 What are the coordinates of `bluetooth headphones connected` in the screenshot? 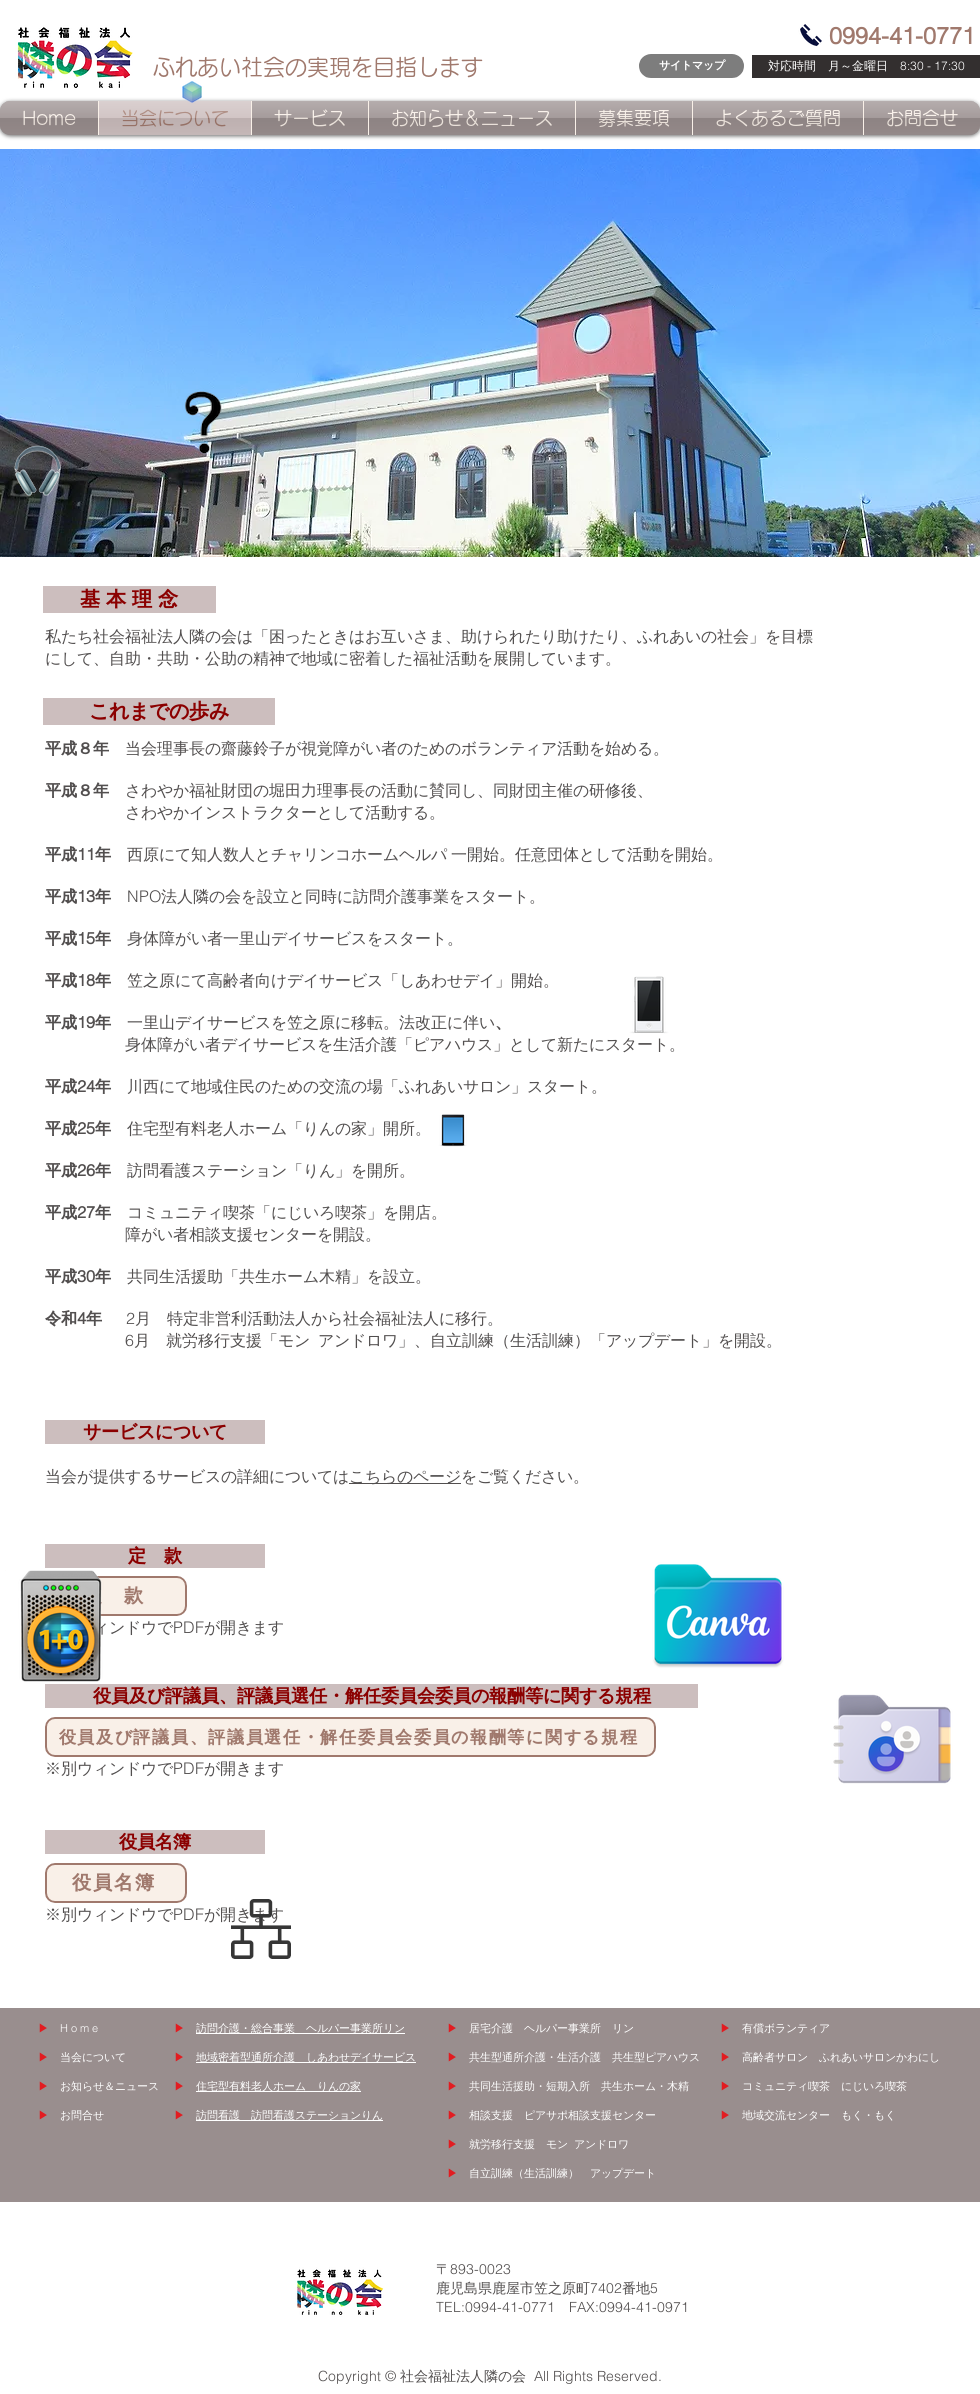 It's located at (37, 470).